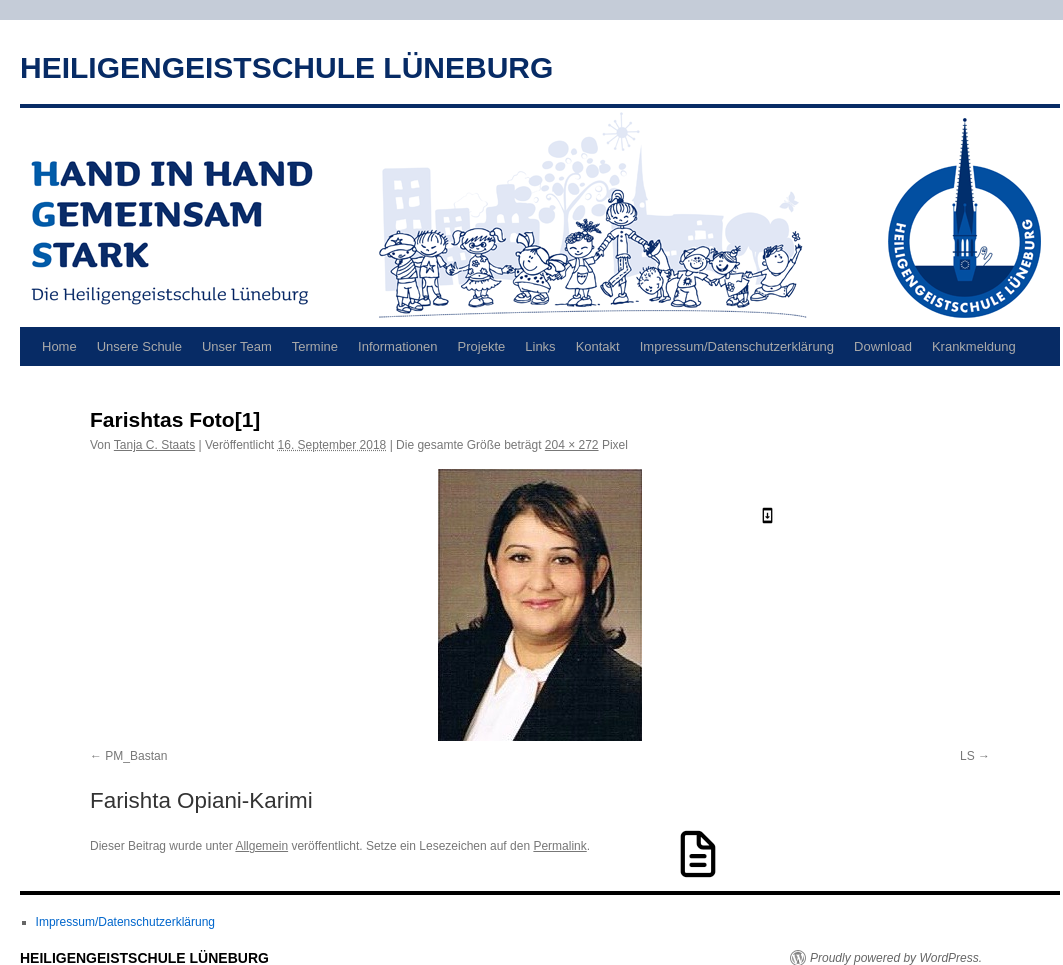 The image size is (1063, 965). Describe the element at coordinates (698, 854) in the screenshot. I see `view document or text file` at that location.